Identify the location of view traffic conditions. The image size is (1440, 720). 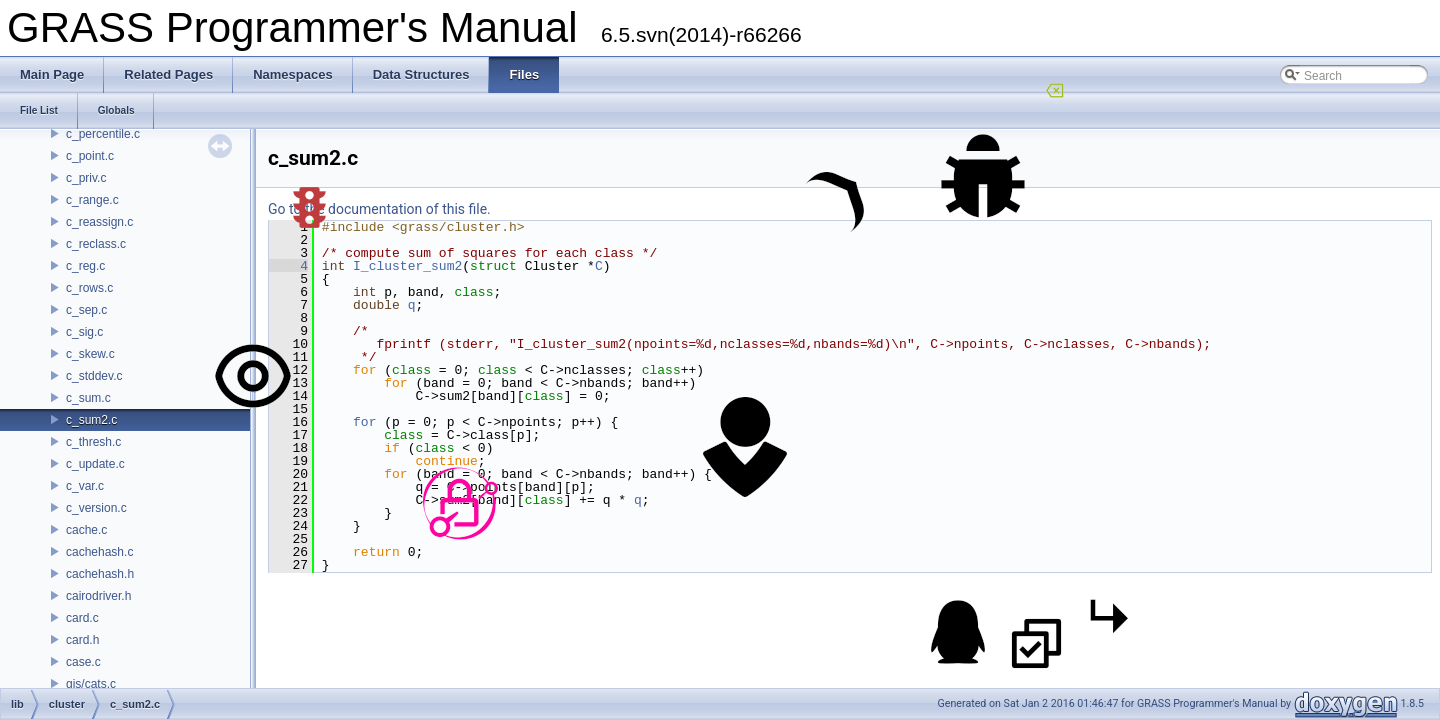
(309, 207).